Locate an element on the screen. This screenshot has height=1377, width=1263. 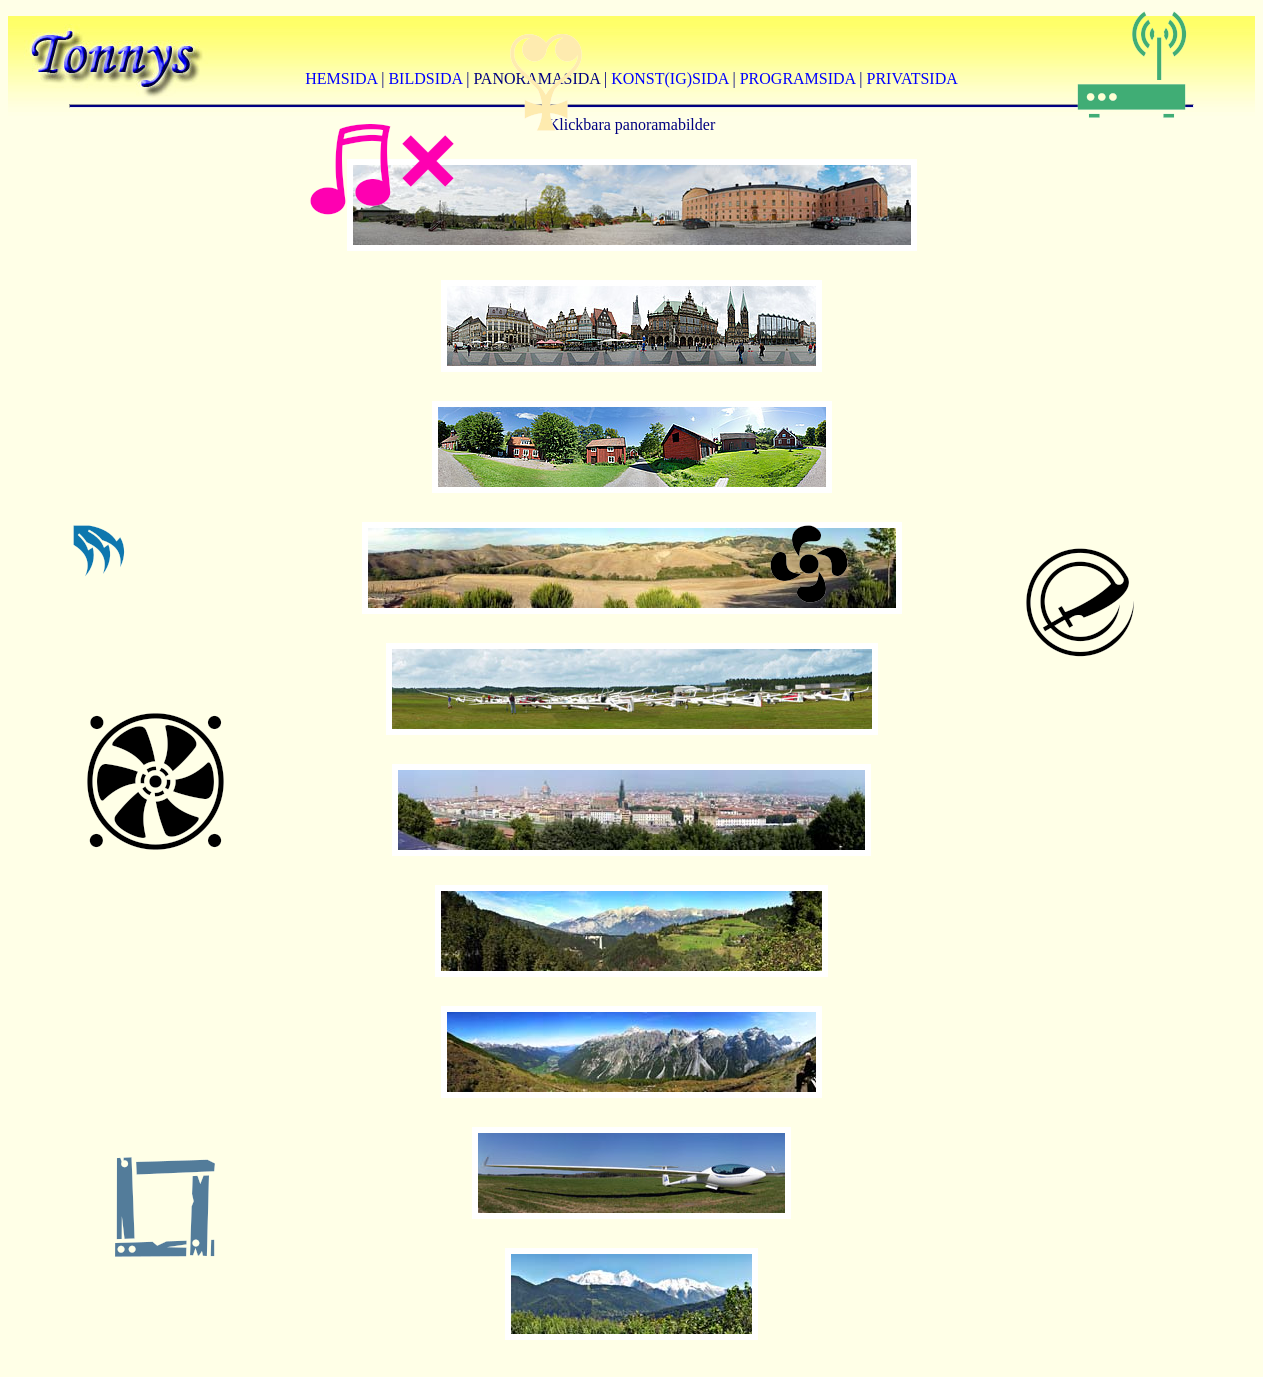
indicates activity or live status is located at coordinates (809, 564).